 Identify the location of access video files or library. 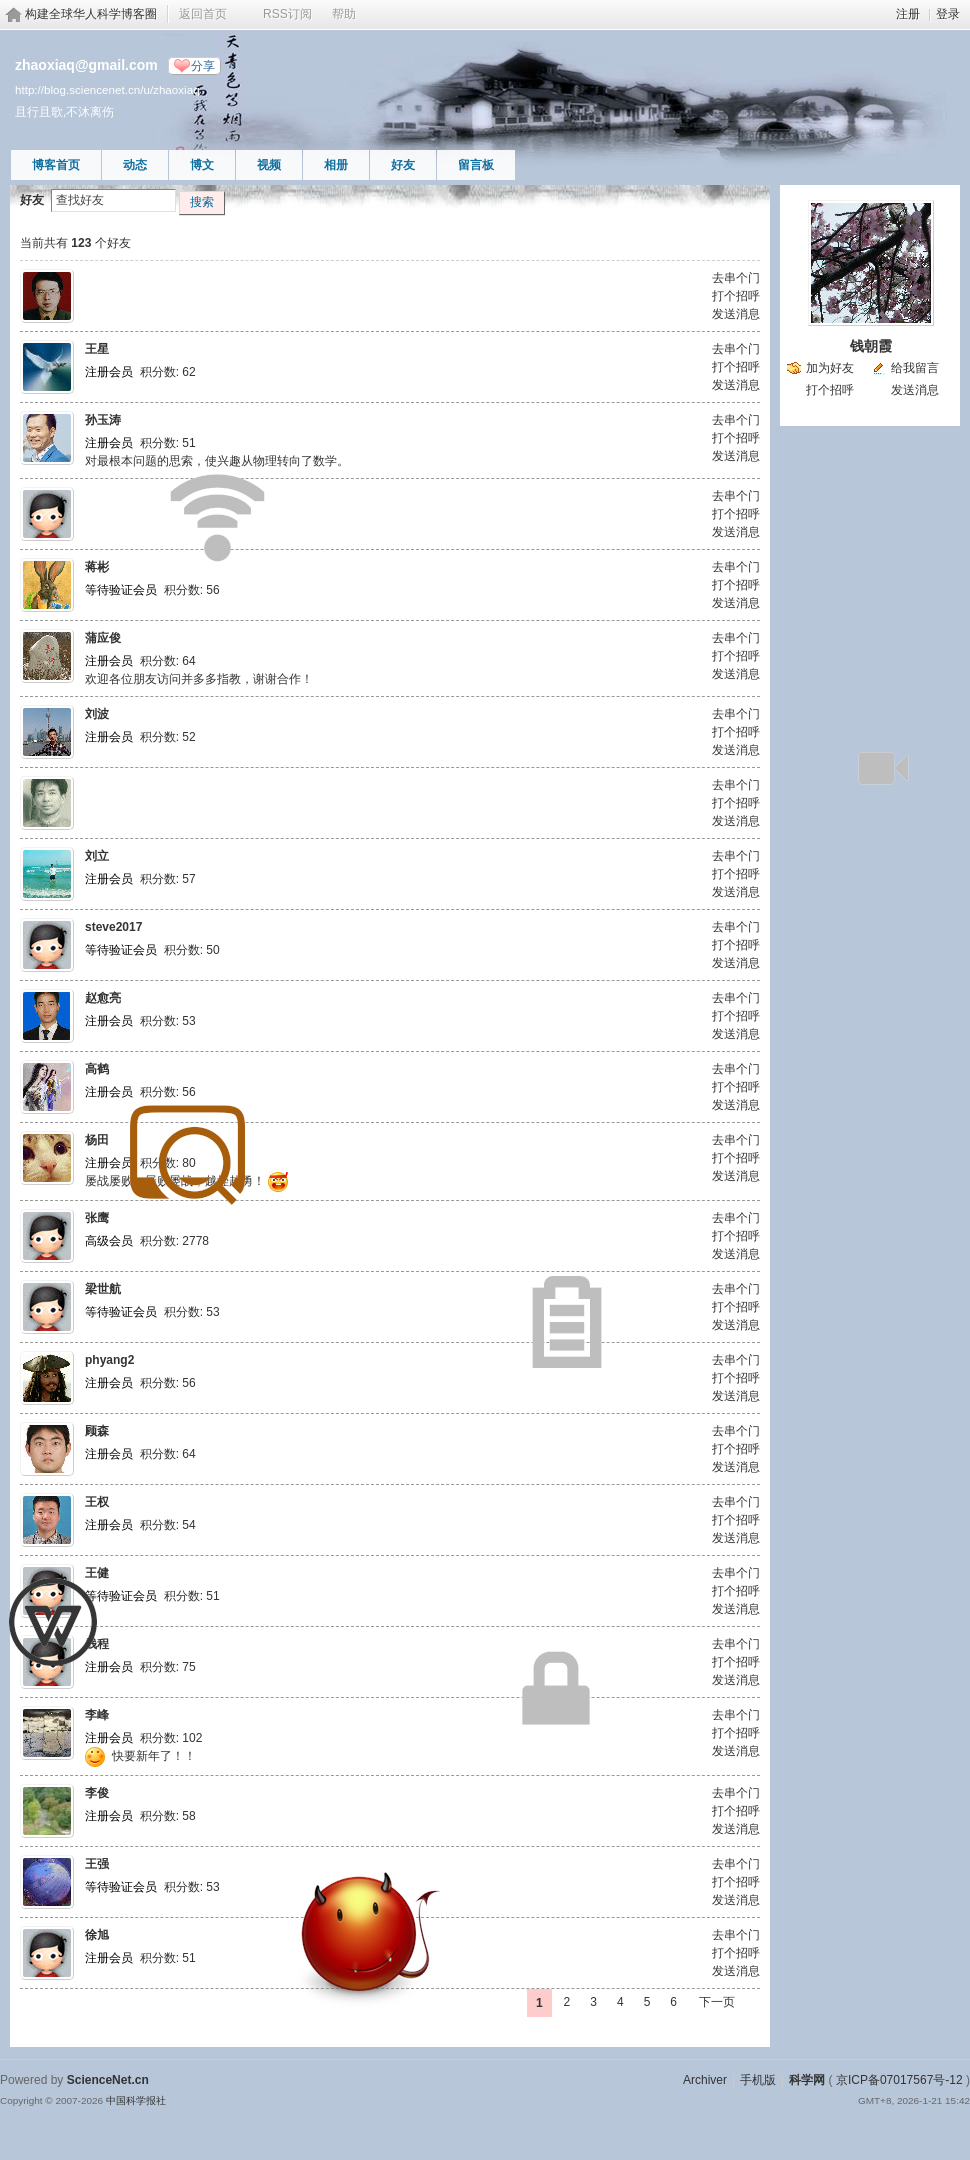
(883, 766).